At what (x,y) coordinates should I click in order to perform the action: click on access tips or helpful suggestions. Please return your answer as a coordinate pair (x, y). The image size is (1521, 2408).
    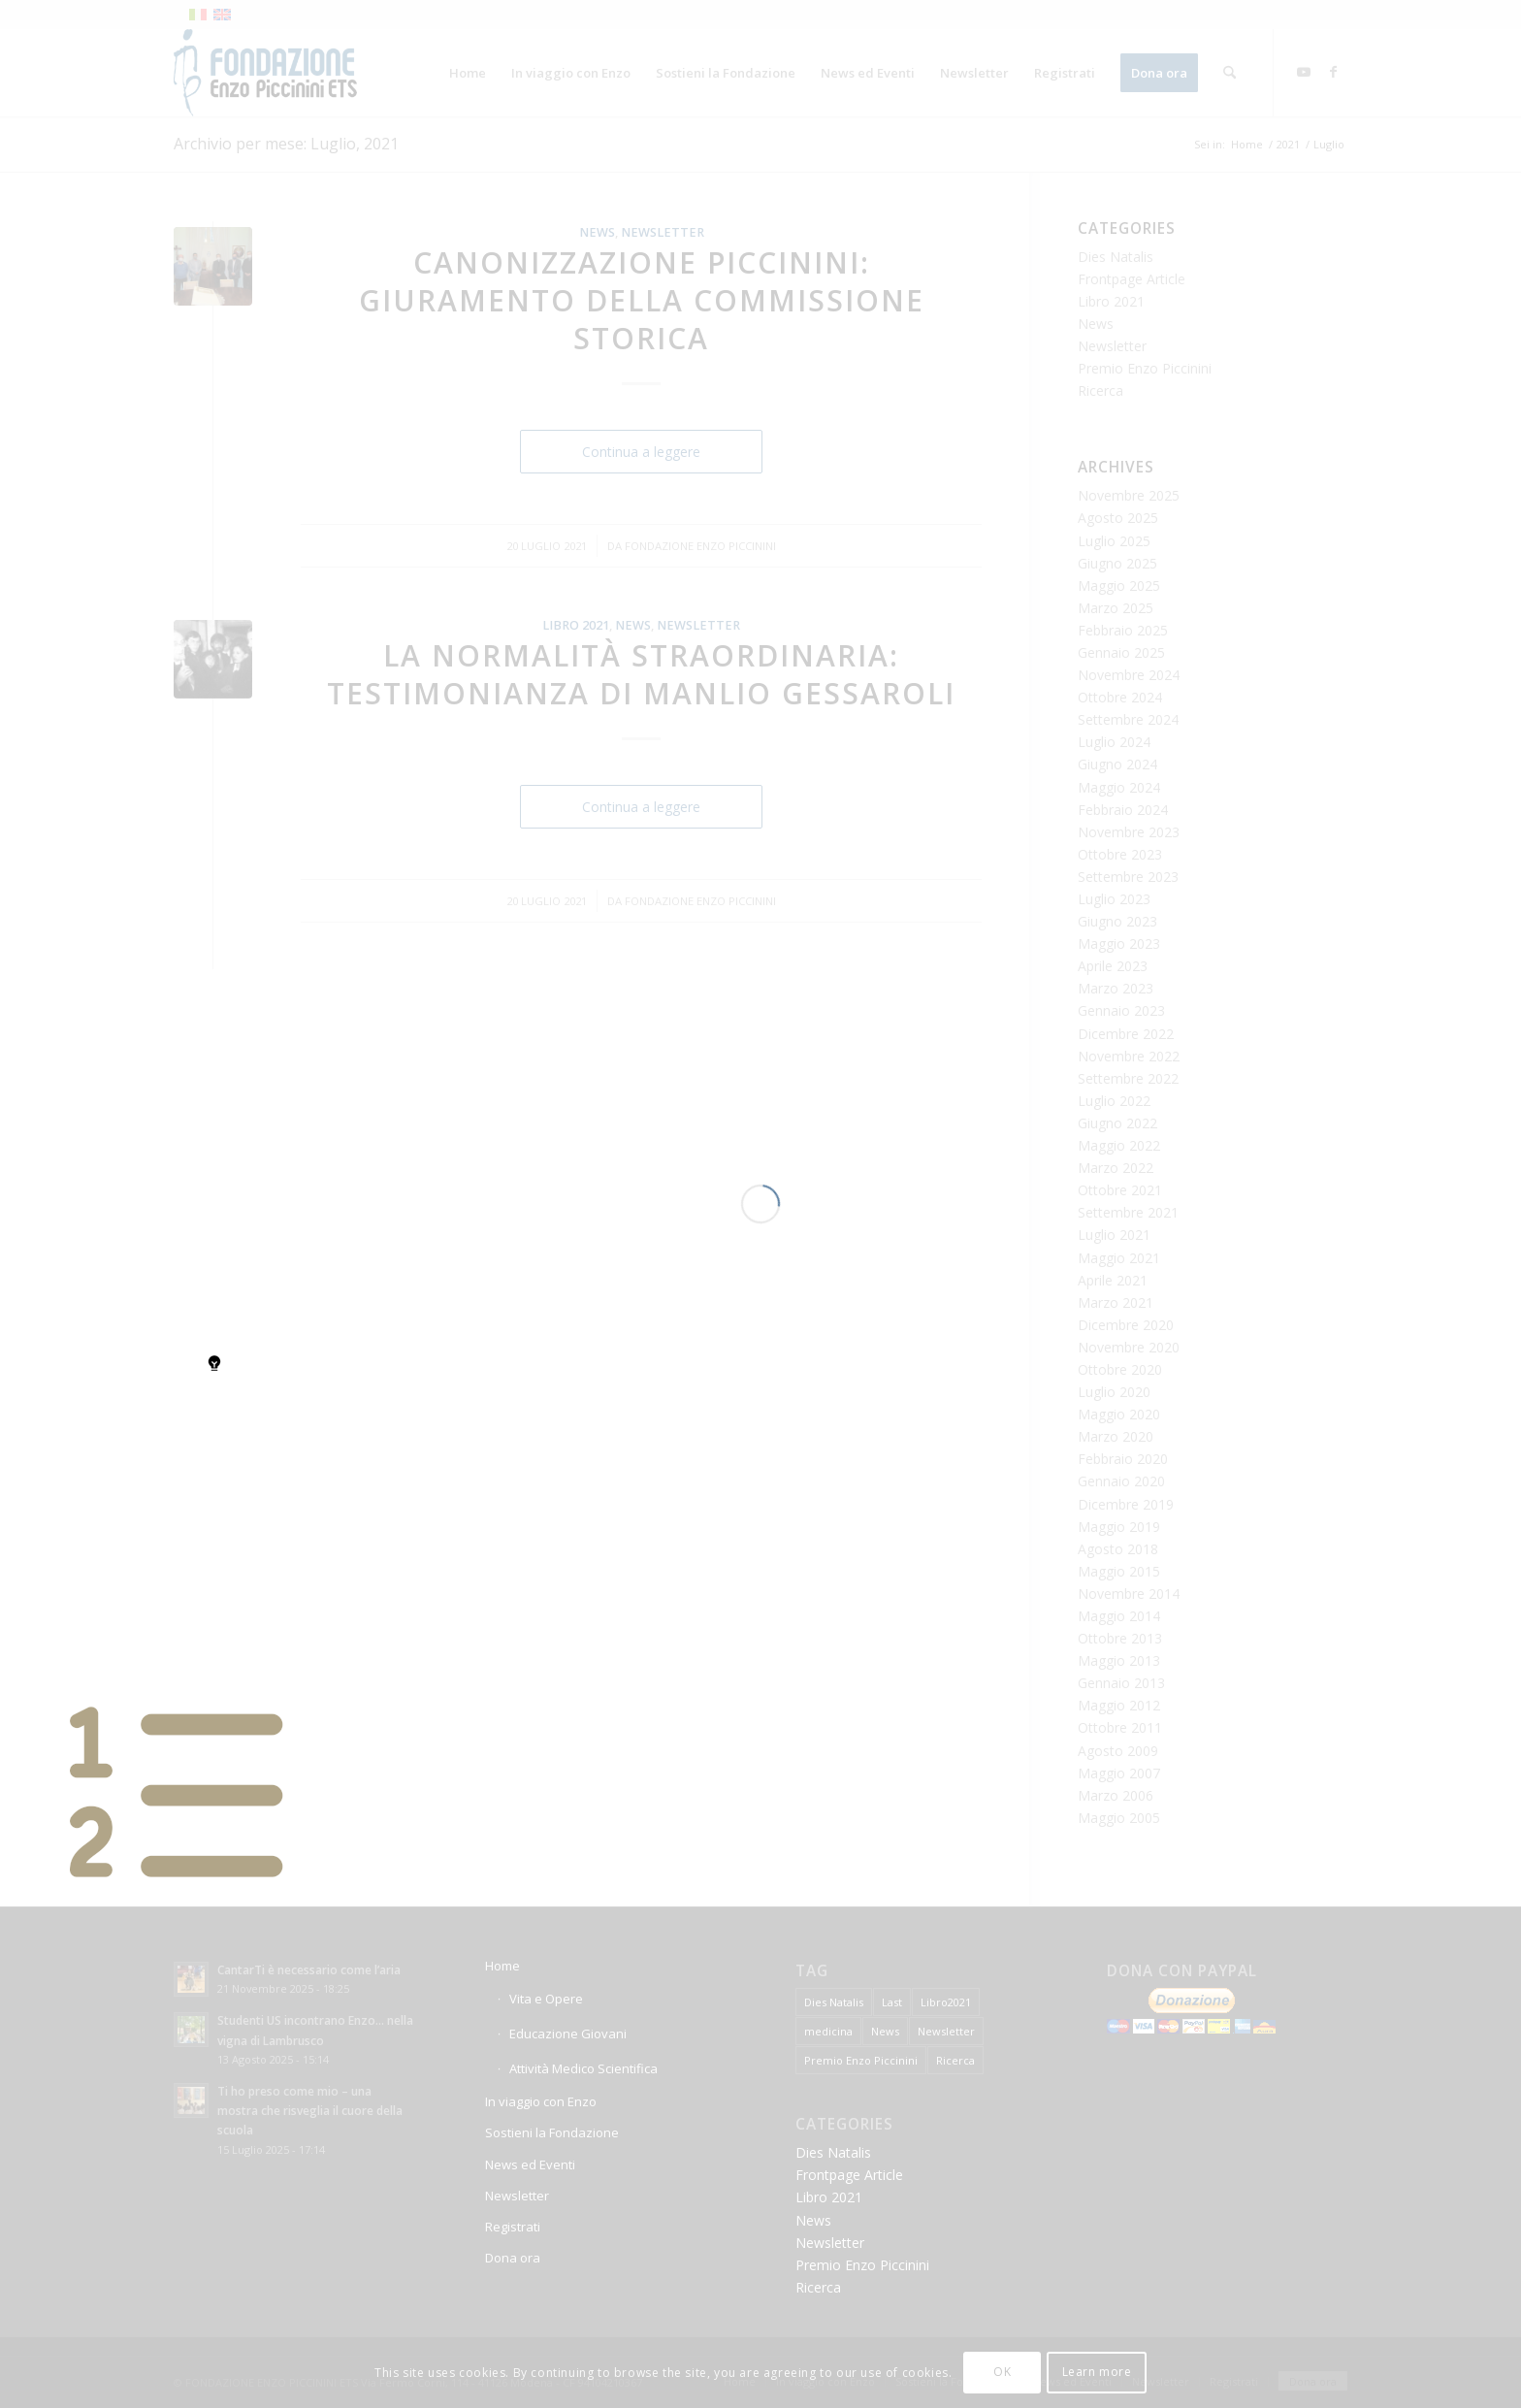
    Looking at the image, I should click on (214, 1363).